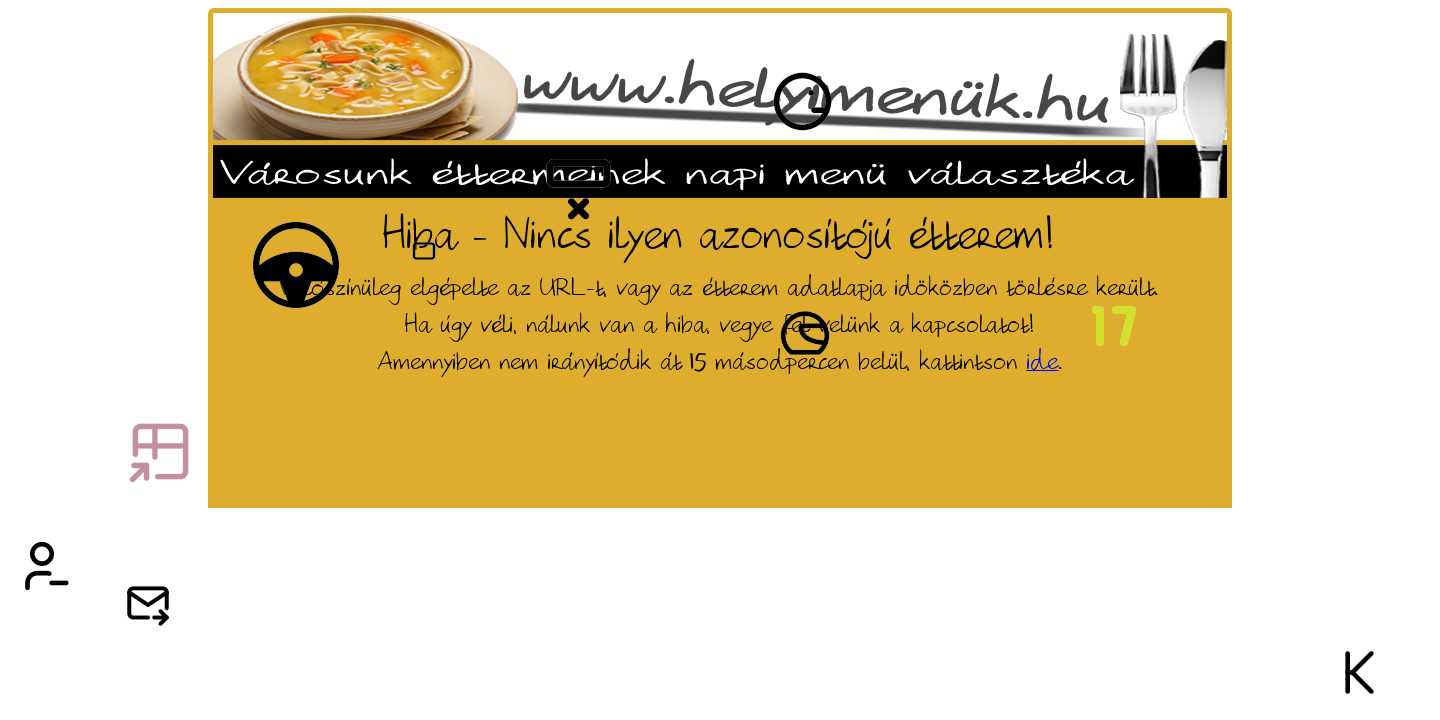 This screenshot has height=720, width=1440. I want to click on access safety or protective gear settings, so click(805, 333).